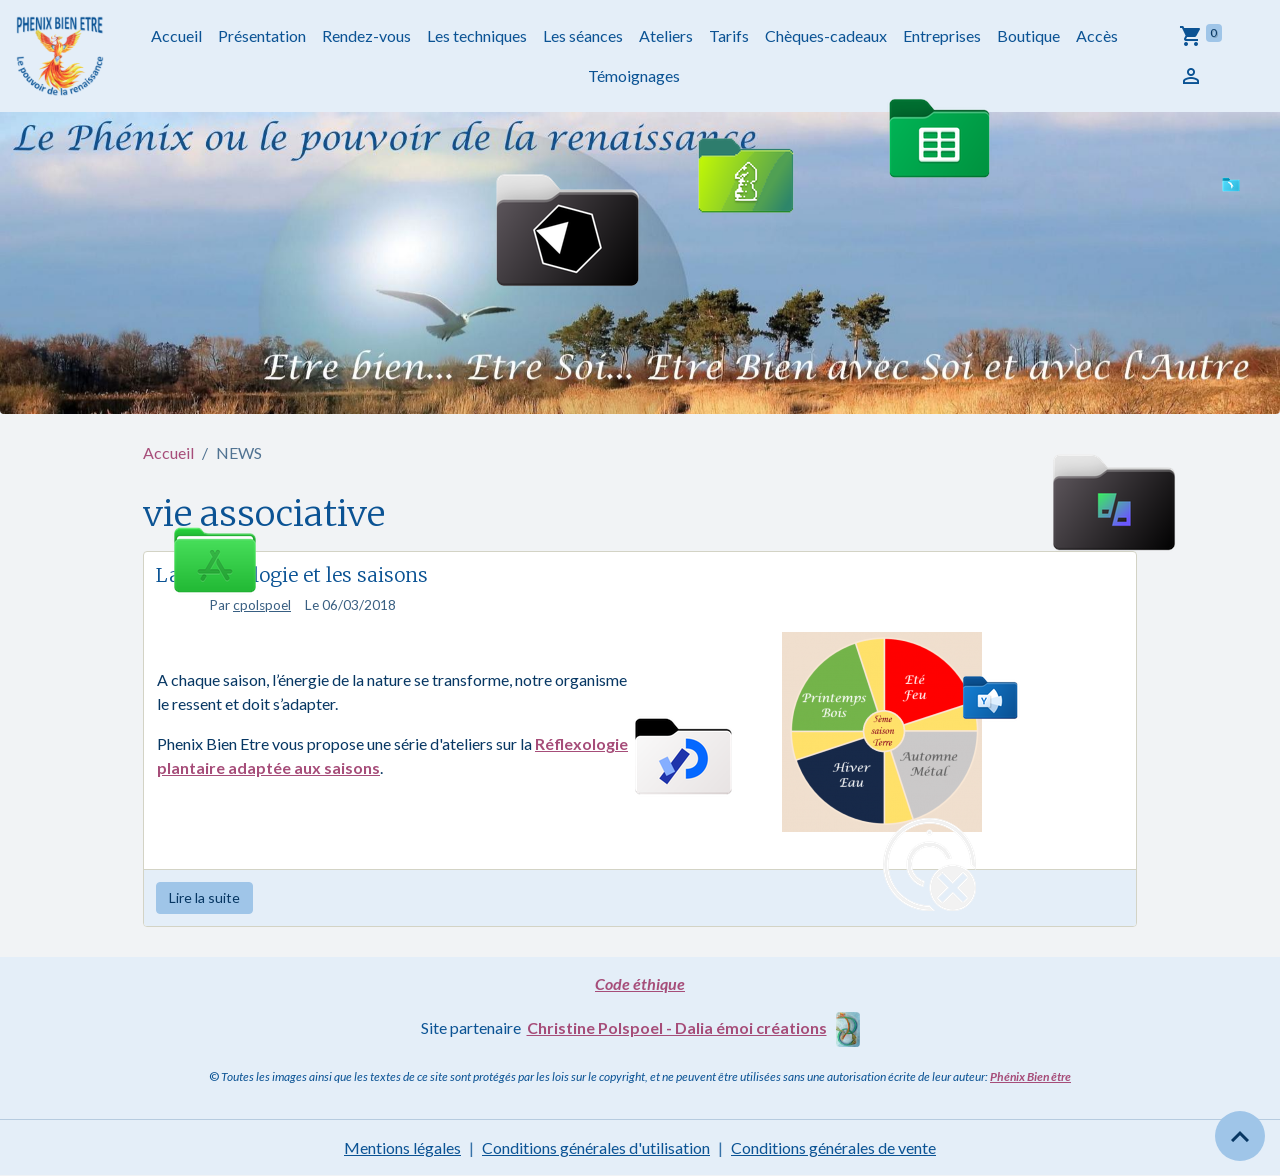 The image size is (1280, 1176). I want to click on open microsoft yammer files folder, so click(990, 699).